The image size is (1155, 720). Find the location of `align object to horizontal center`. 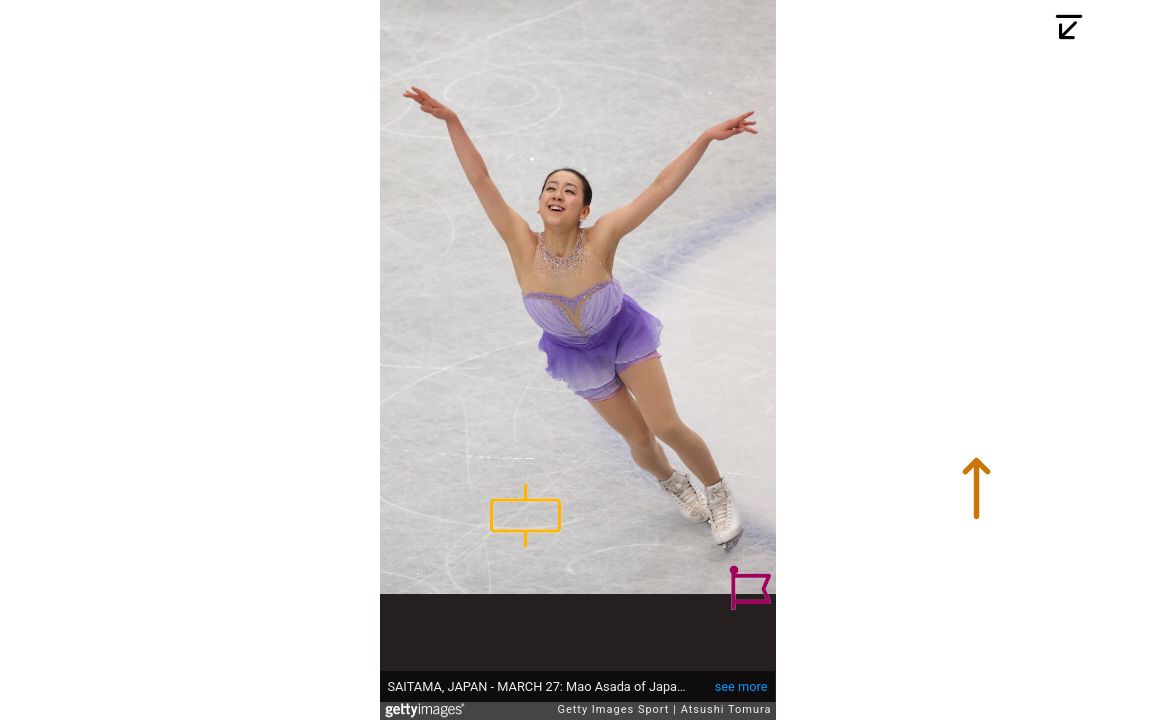

align object to horizontal center is located at coordinates (525, 515).